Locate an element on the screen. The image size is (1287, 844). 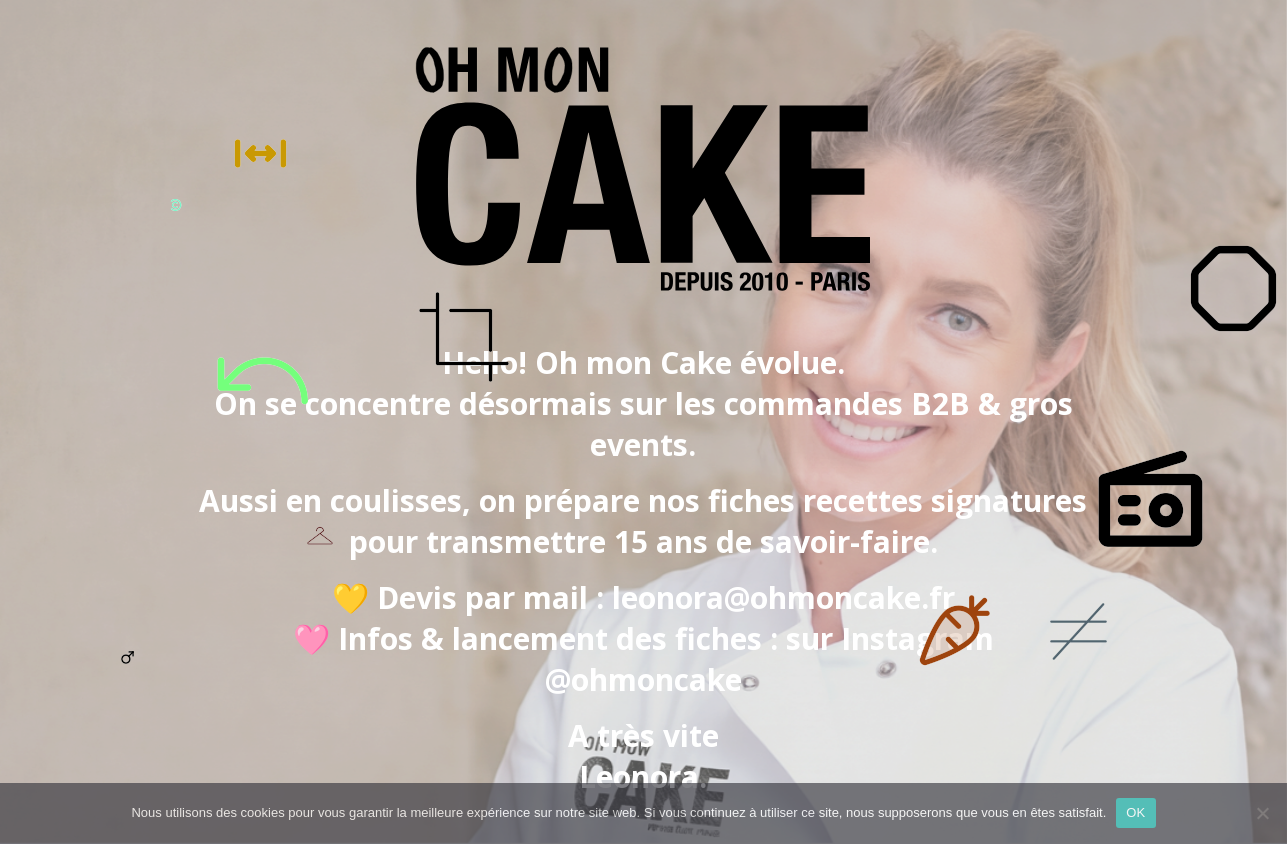
indicates values are not equal or mismatched is located at coordinates (1078, 631).